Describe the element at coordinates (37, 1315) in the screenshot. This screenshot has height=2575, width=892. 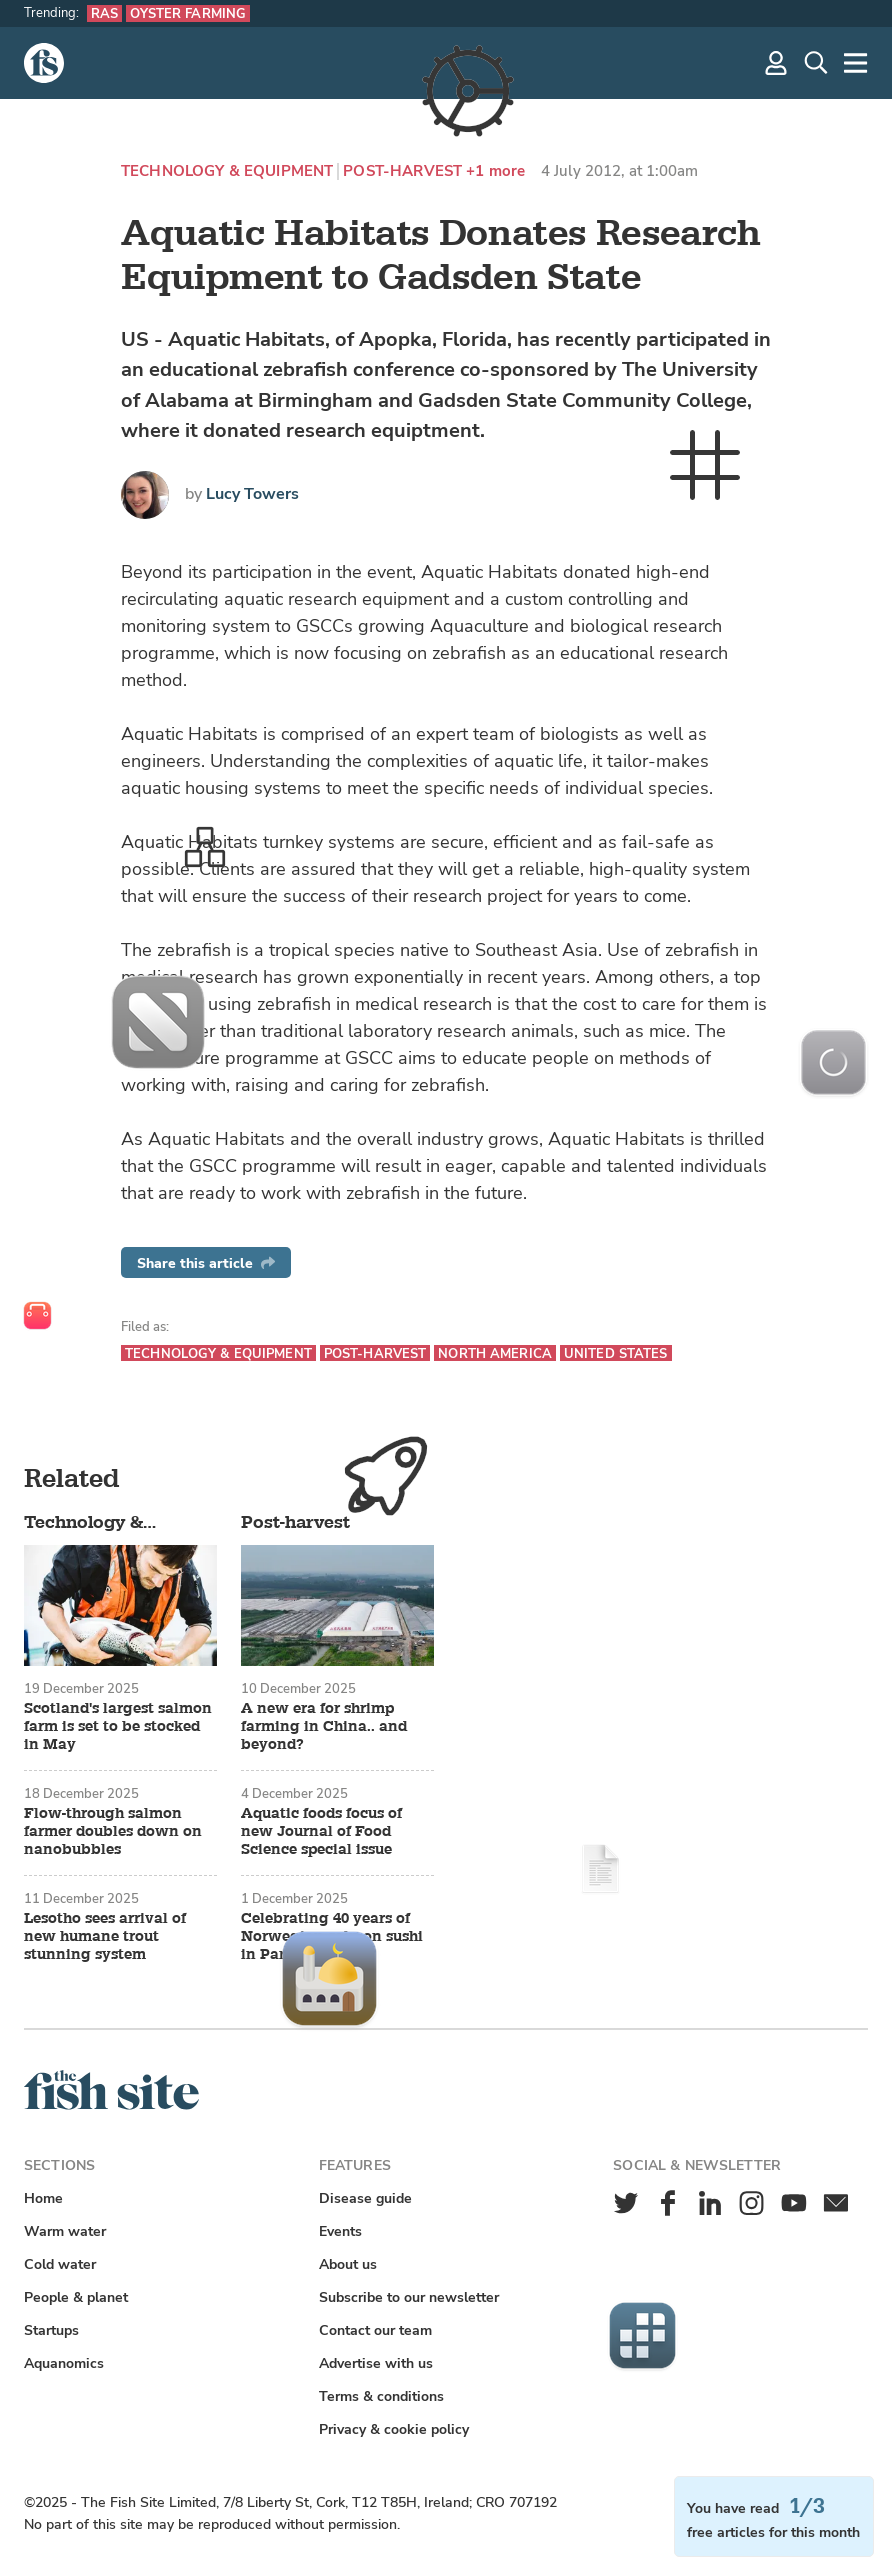
I see `access system utilities and tools` at that location.